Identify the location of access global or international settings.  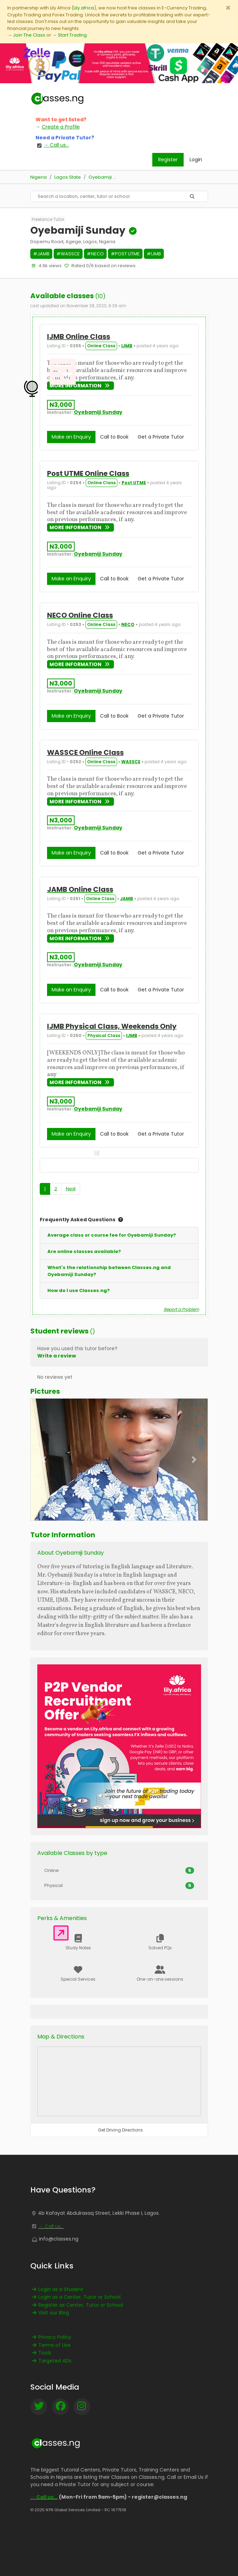
(31, 388).